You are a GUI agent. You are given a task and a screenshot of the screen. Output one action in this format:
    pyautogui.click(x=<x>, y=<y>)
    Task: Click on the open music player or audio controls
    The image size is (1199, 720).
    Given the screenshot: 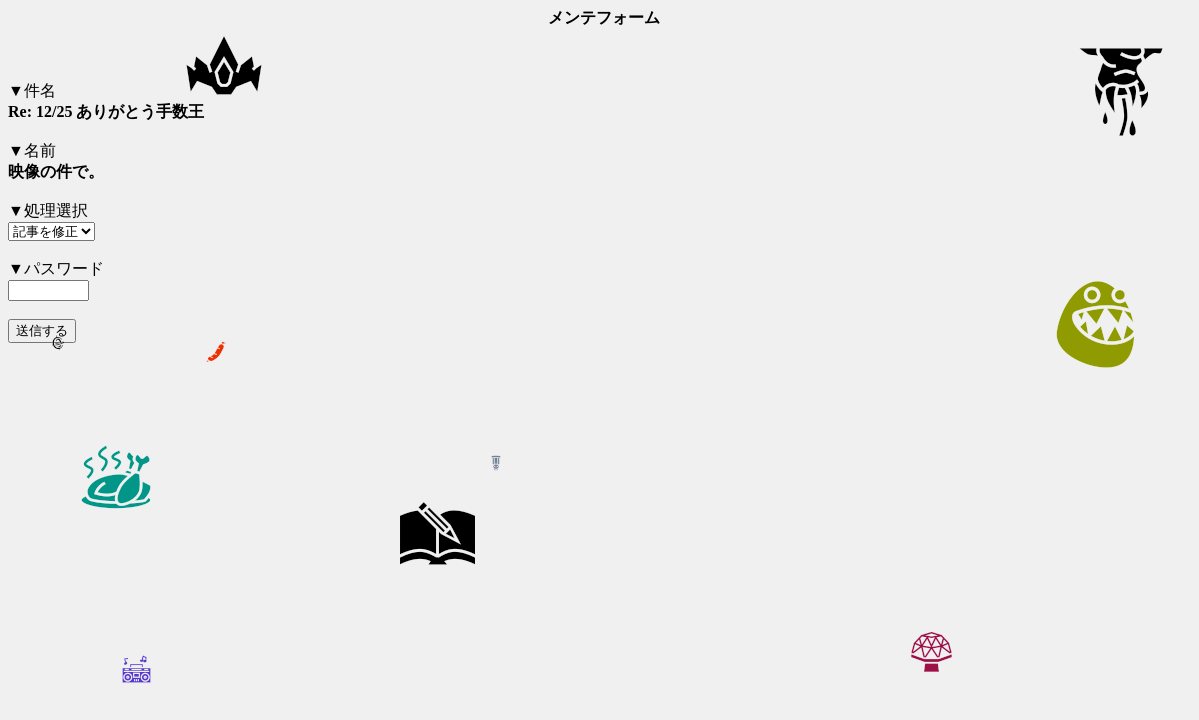 What is the action you would take?
    pyautogui.click(x=136, y=669)
    